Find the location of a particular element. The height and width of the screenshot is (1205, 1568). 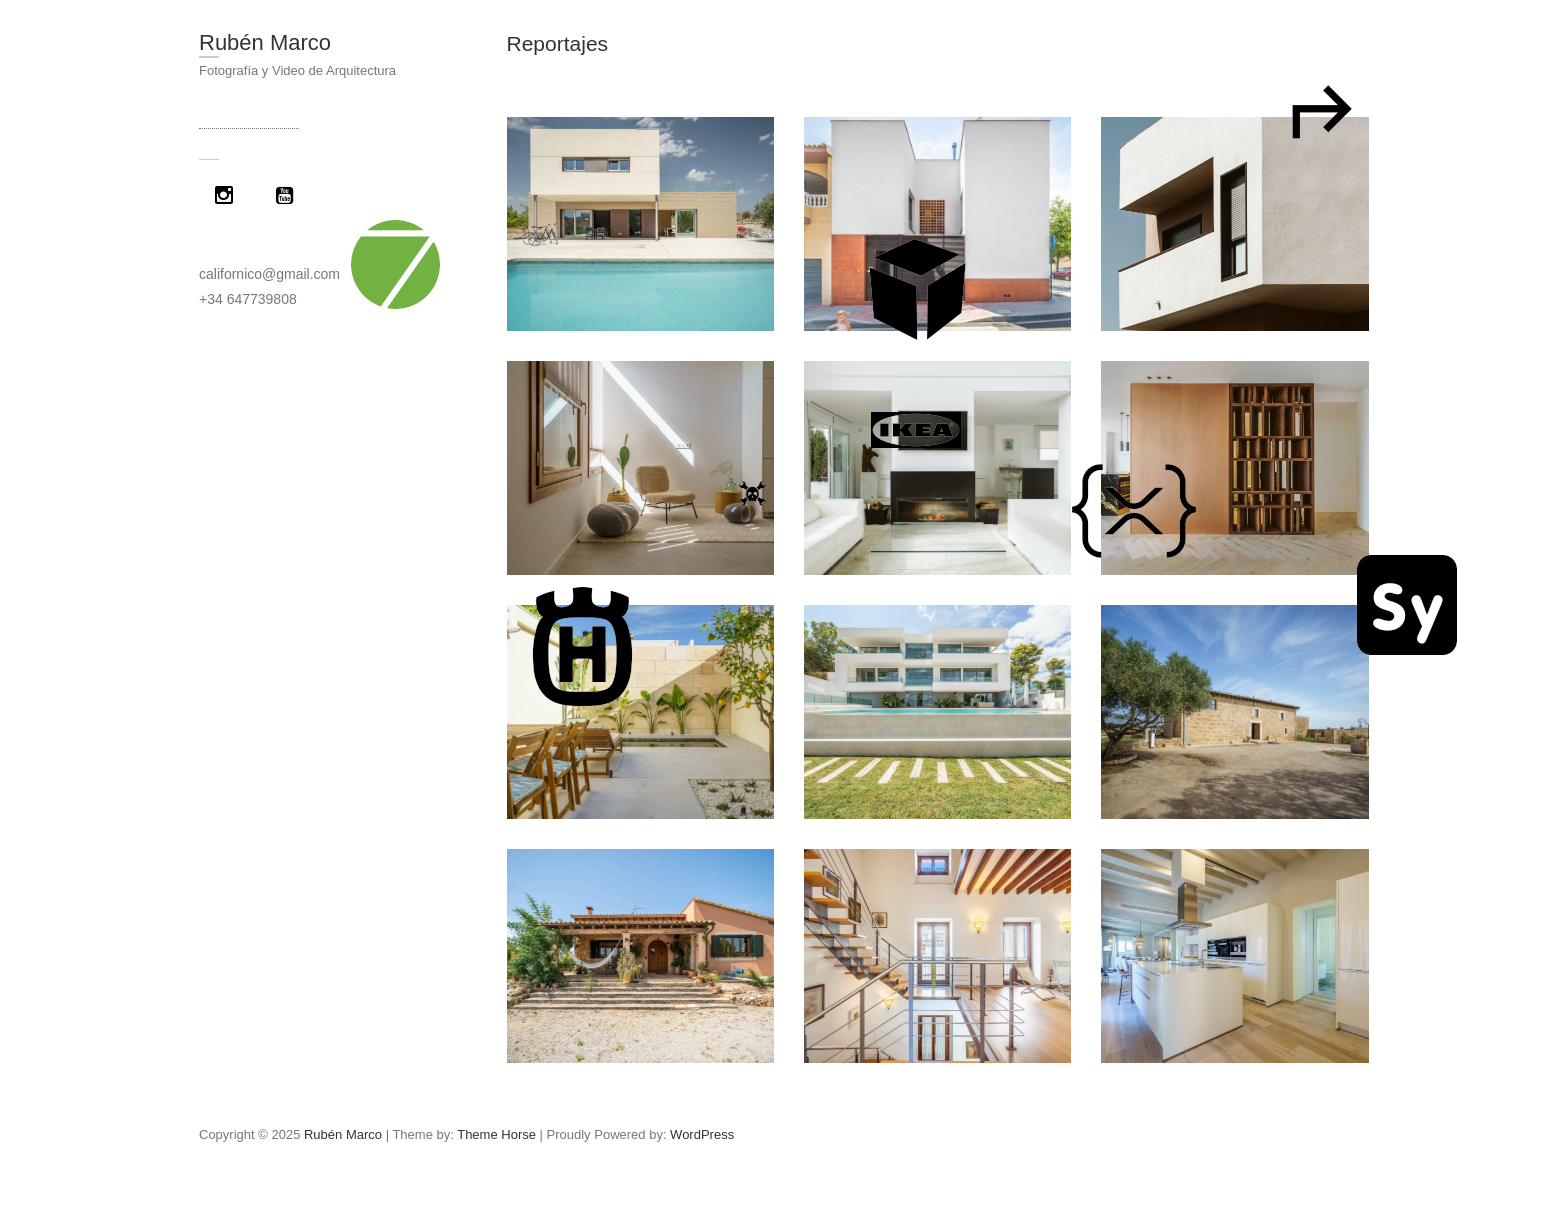

IKEA brand logo is located at coordinates (916, 430).